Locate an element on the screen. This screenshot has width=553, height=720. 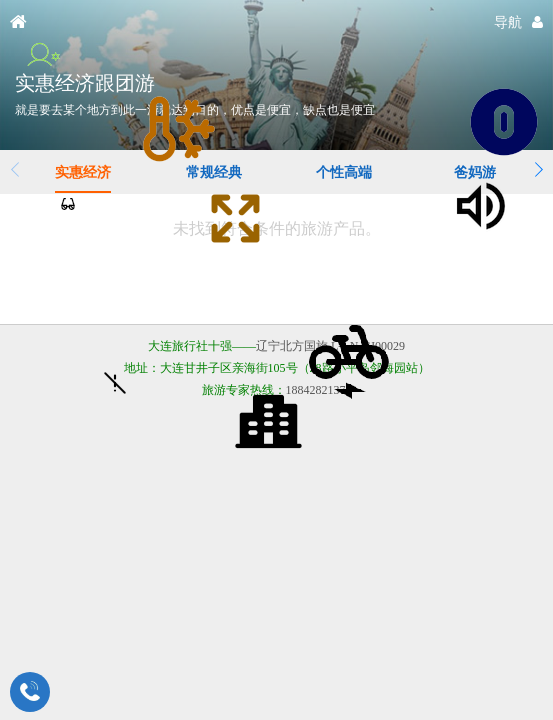
view apartment or residential listings is located at coordinates (268, 421).